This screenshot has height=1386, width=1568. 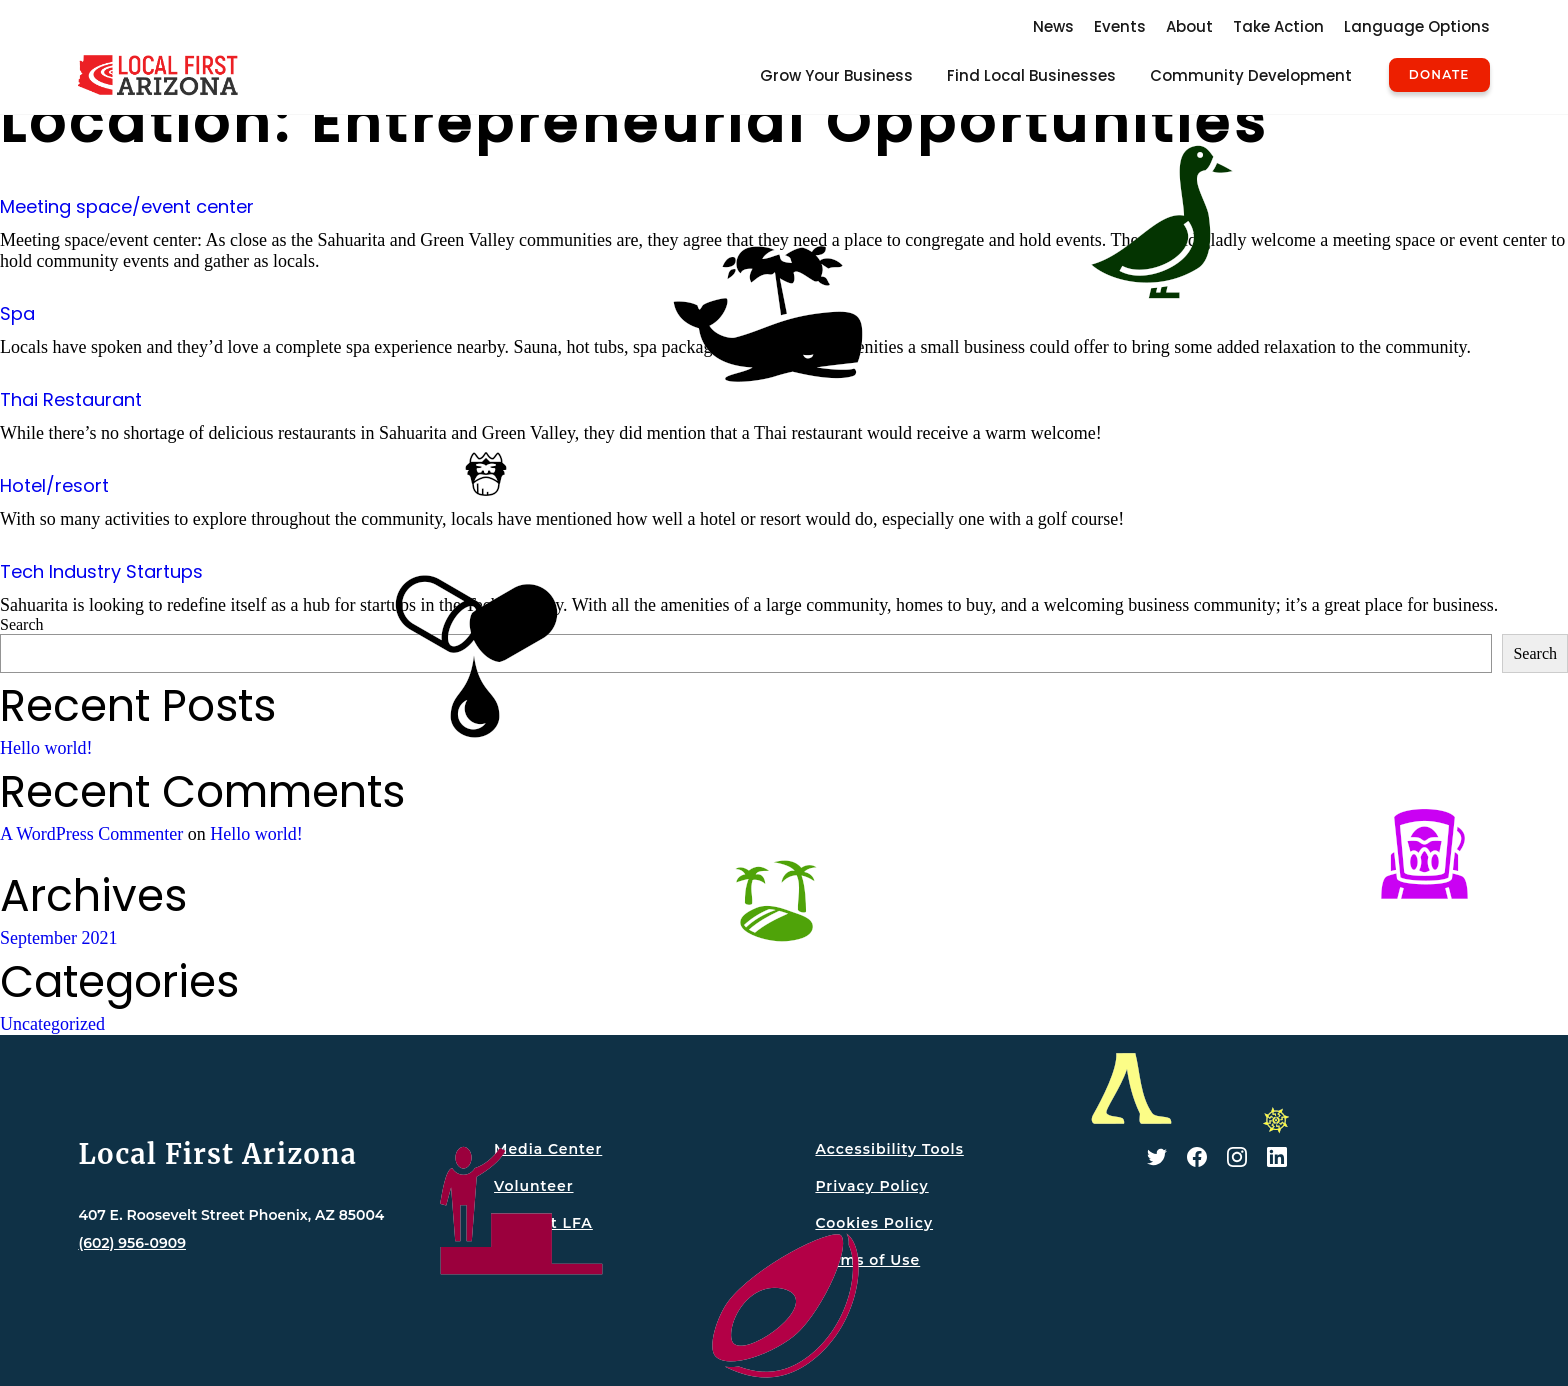 I want to click on a trap or hazard element in a game, so click(x=1276, y=1120).